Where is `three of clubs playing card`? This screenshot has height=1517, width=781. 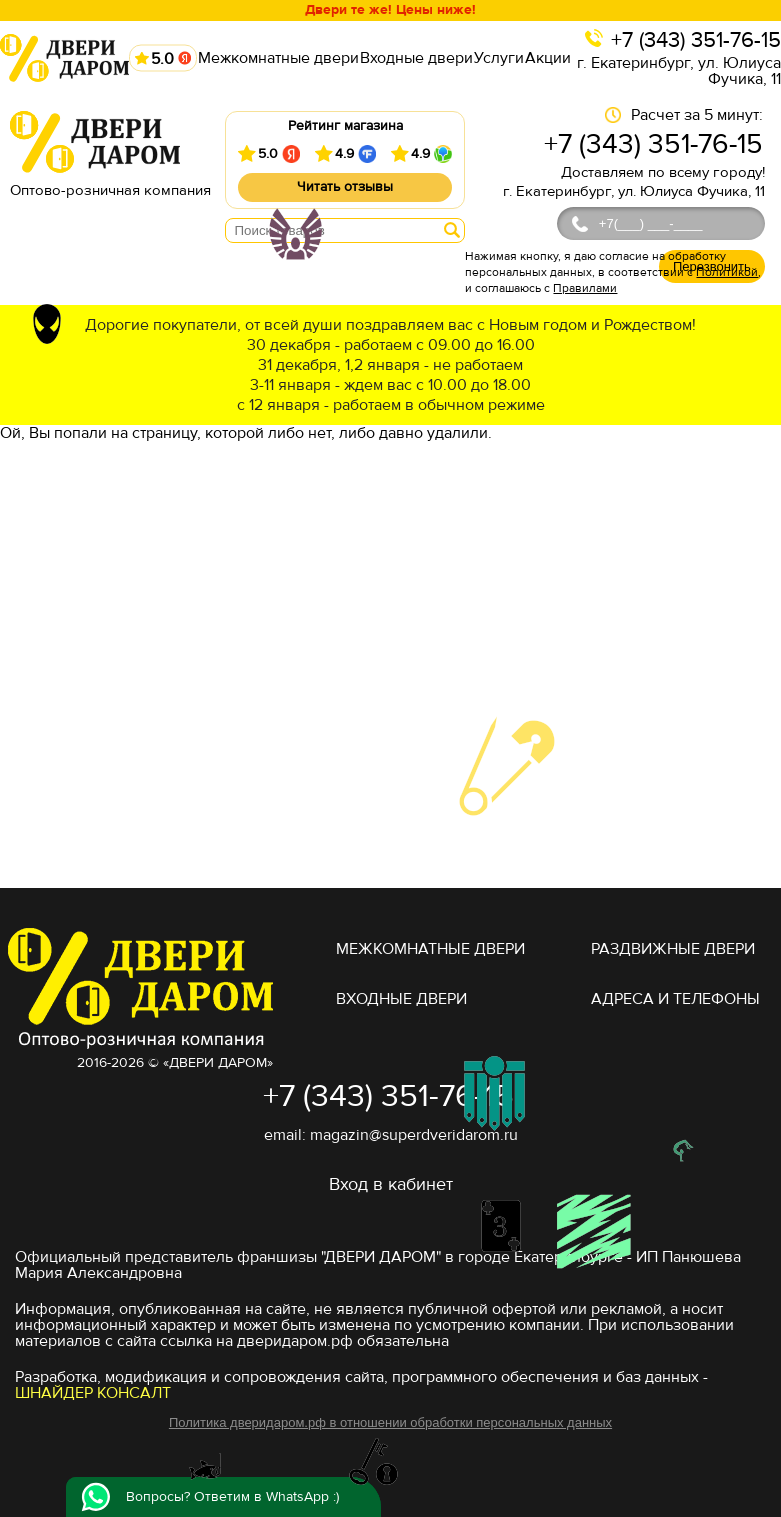 three of clubs playing card is located at coordinates (501, 1226).